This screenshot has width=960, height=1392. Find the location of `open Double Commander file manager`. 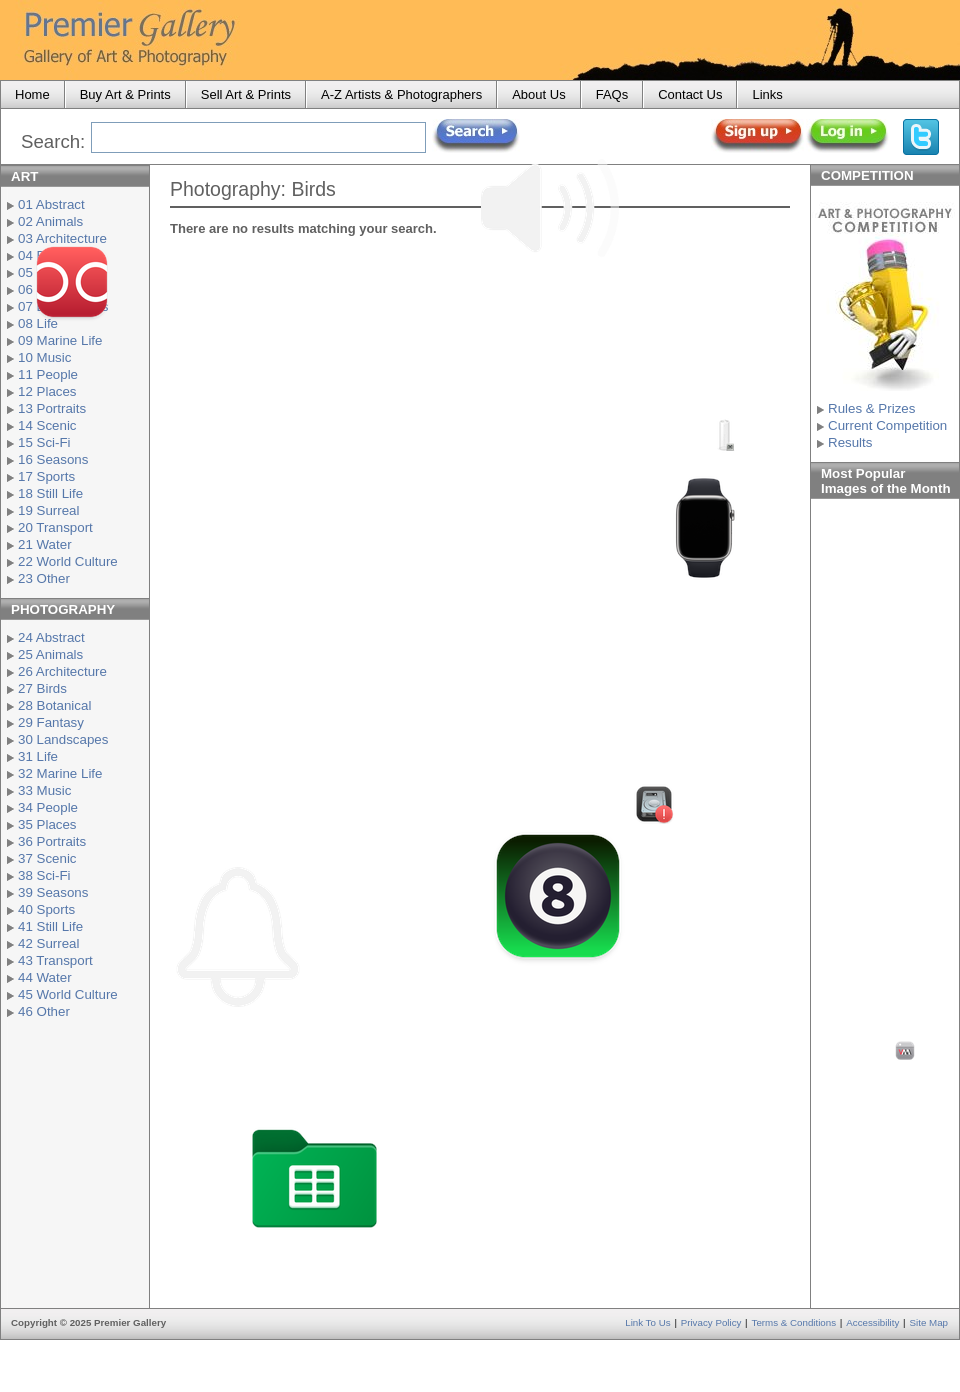

open Double Commander file manager is located at coordinates (72, 282).